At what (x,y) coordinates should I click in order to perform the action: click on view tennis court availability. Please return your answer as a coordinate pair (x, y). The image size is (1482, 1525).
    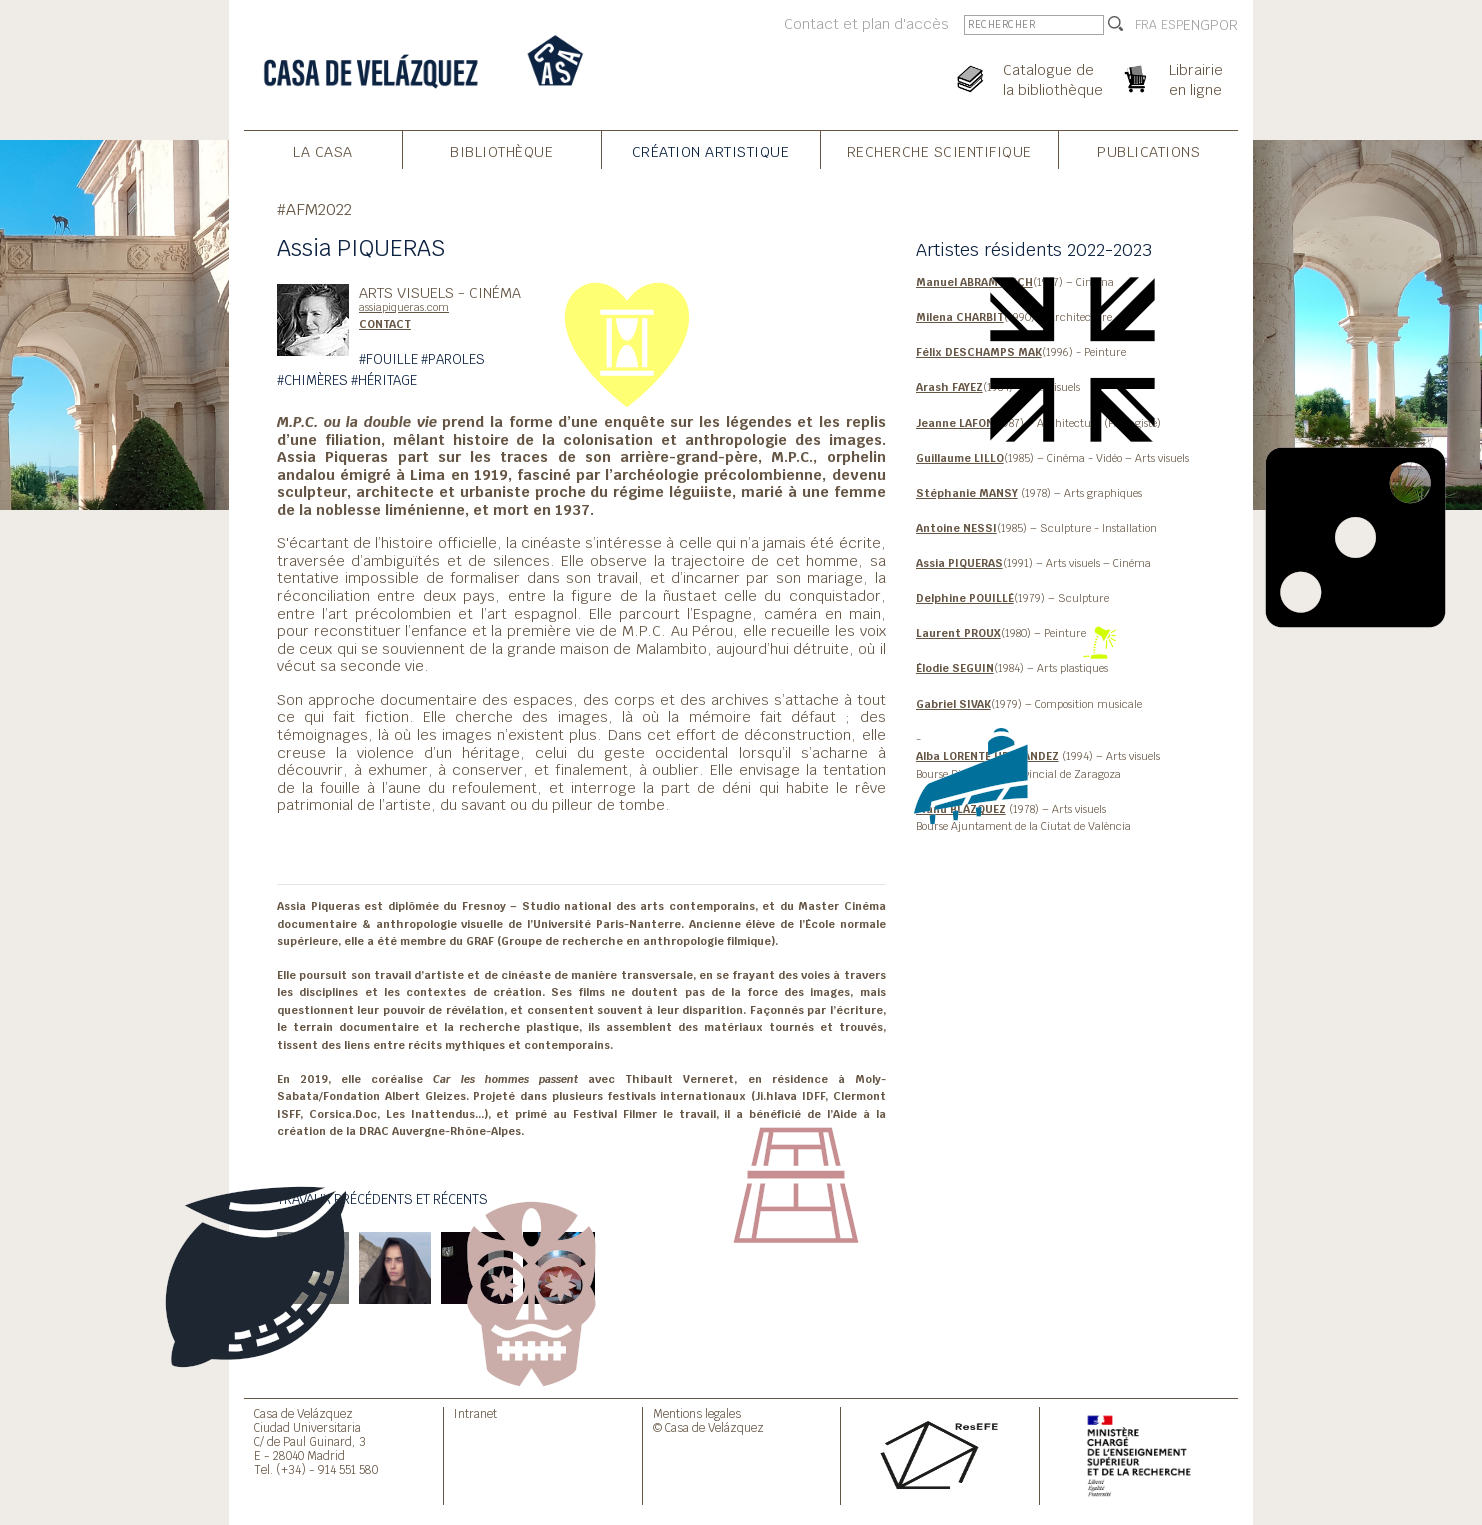
    Looking at the image, I should click on (796, 1181).